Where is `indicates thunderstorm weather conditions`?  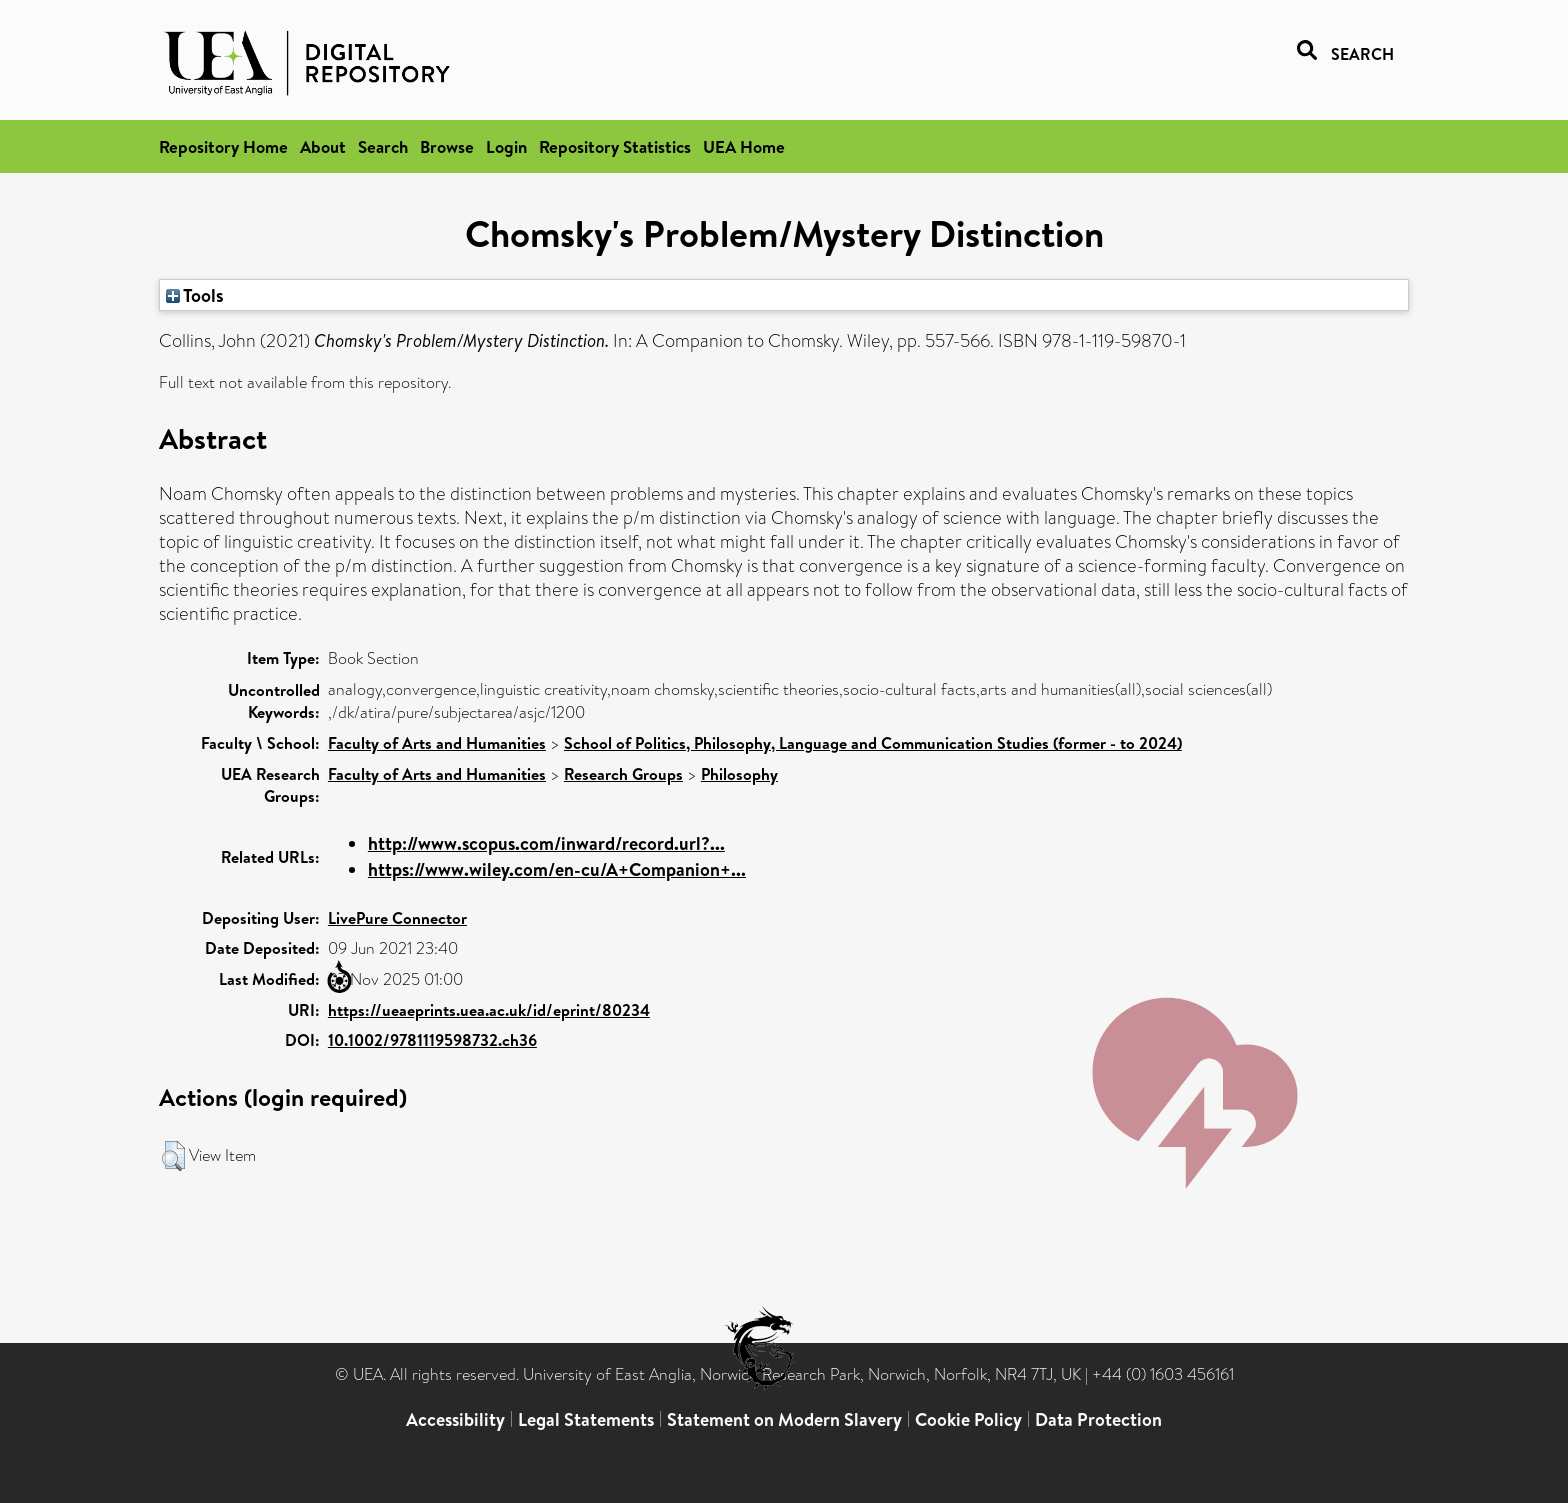 indicates thunderstorm weather conditions is located at coordinates (1195, 1091).